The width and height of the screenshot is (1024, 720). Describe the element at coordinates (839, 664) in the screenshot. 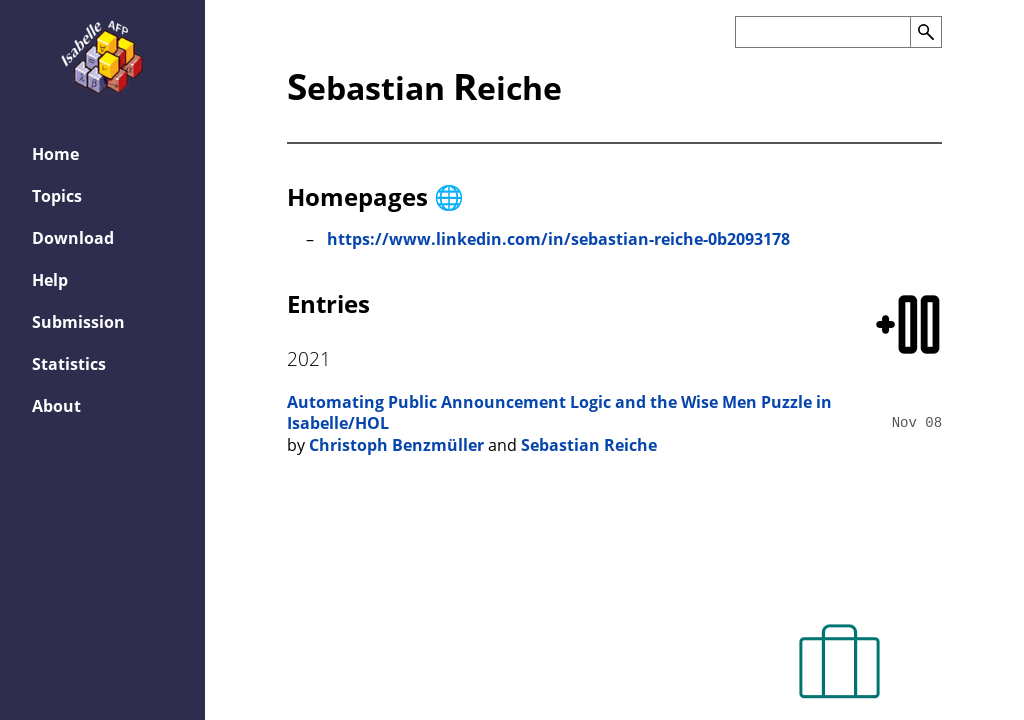

I see `access travel or trip planning features` at that location.